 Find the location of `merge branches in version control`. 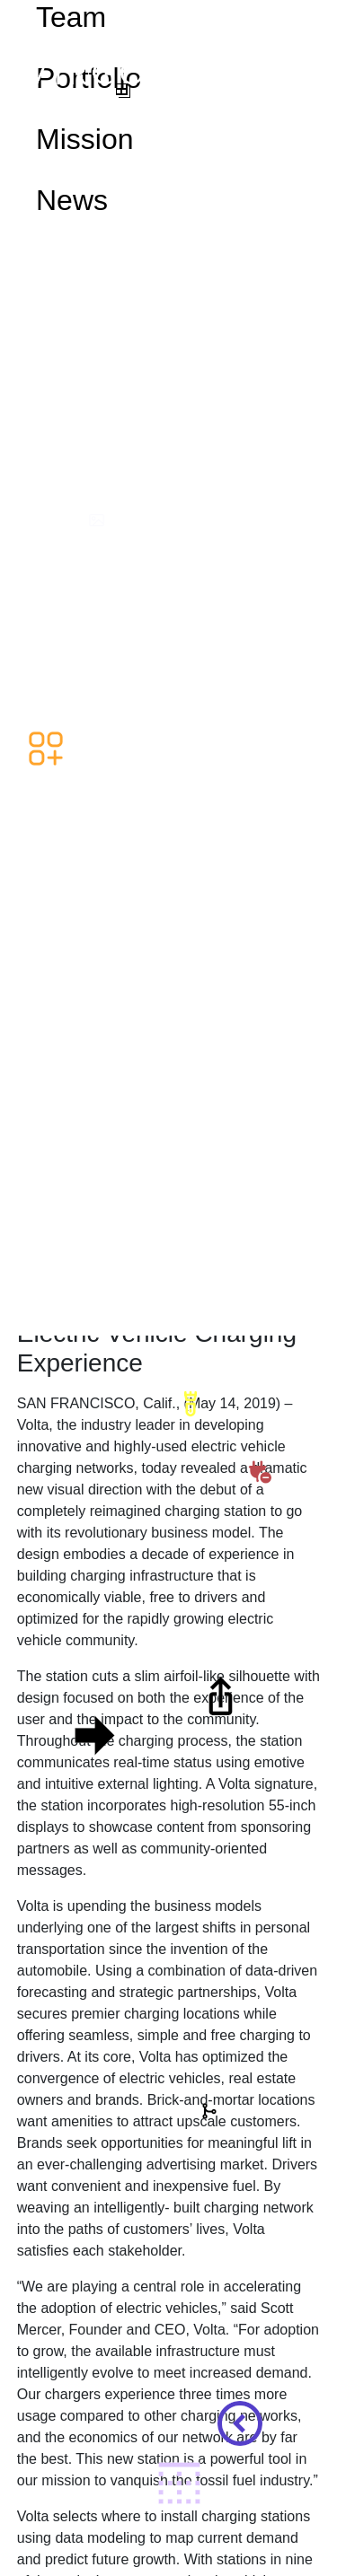

merge branches in version control is located at coordinates (209, 2111).